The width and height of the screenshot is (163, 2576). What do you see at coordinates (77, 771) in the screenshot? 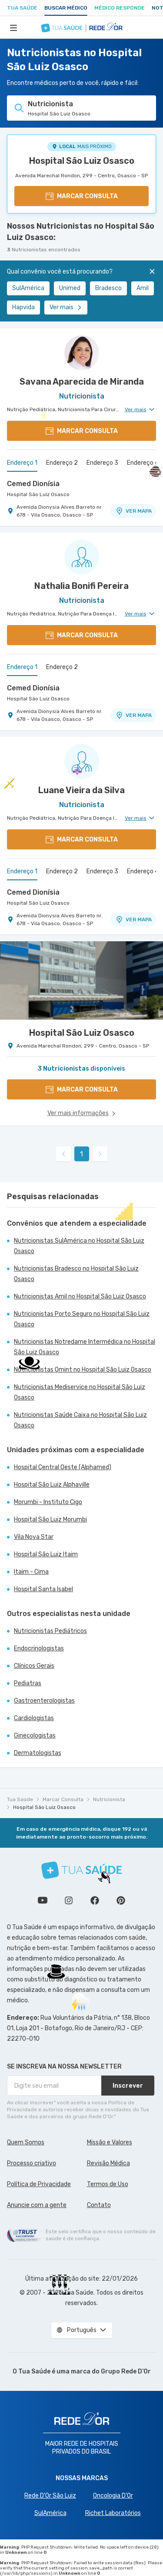
I see `adjust water or gas flow settings` at bounding box center [77, 771].